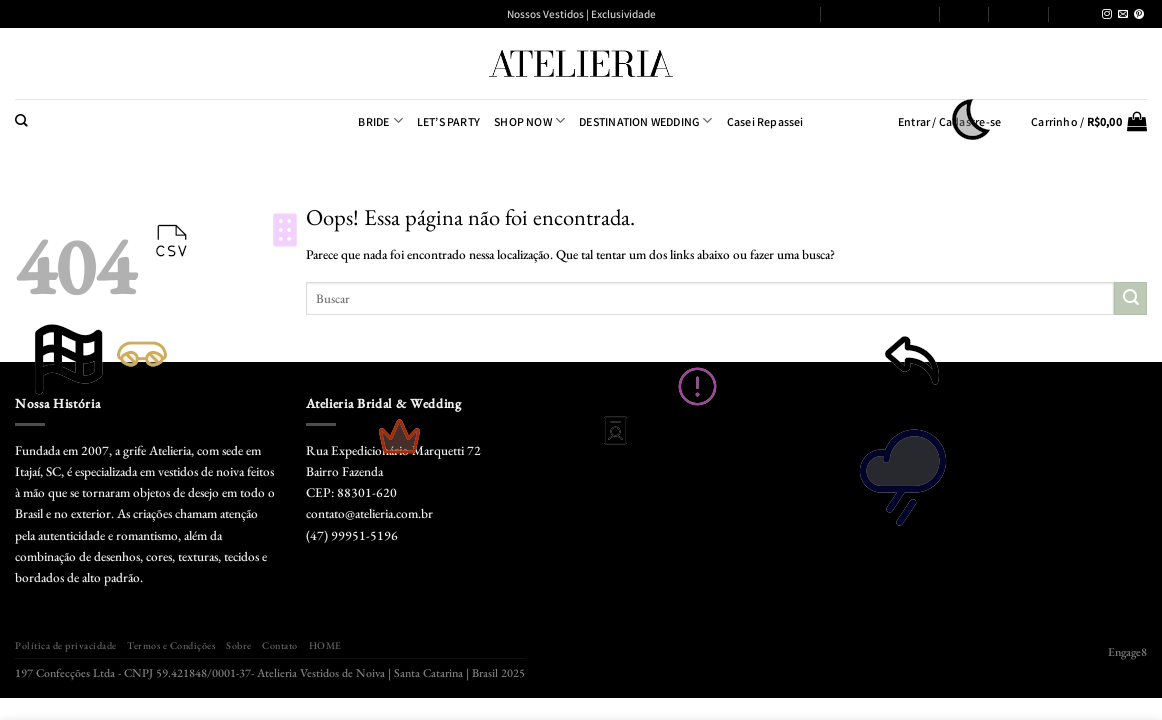 This screenshot has width=1162, height=720. Describe the element at coordinates (615, 430) in the screenshot. I see `view your profile or identification details` at that location.